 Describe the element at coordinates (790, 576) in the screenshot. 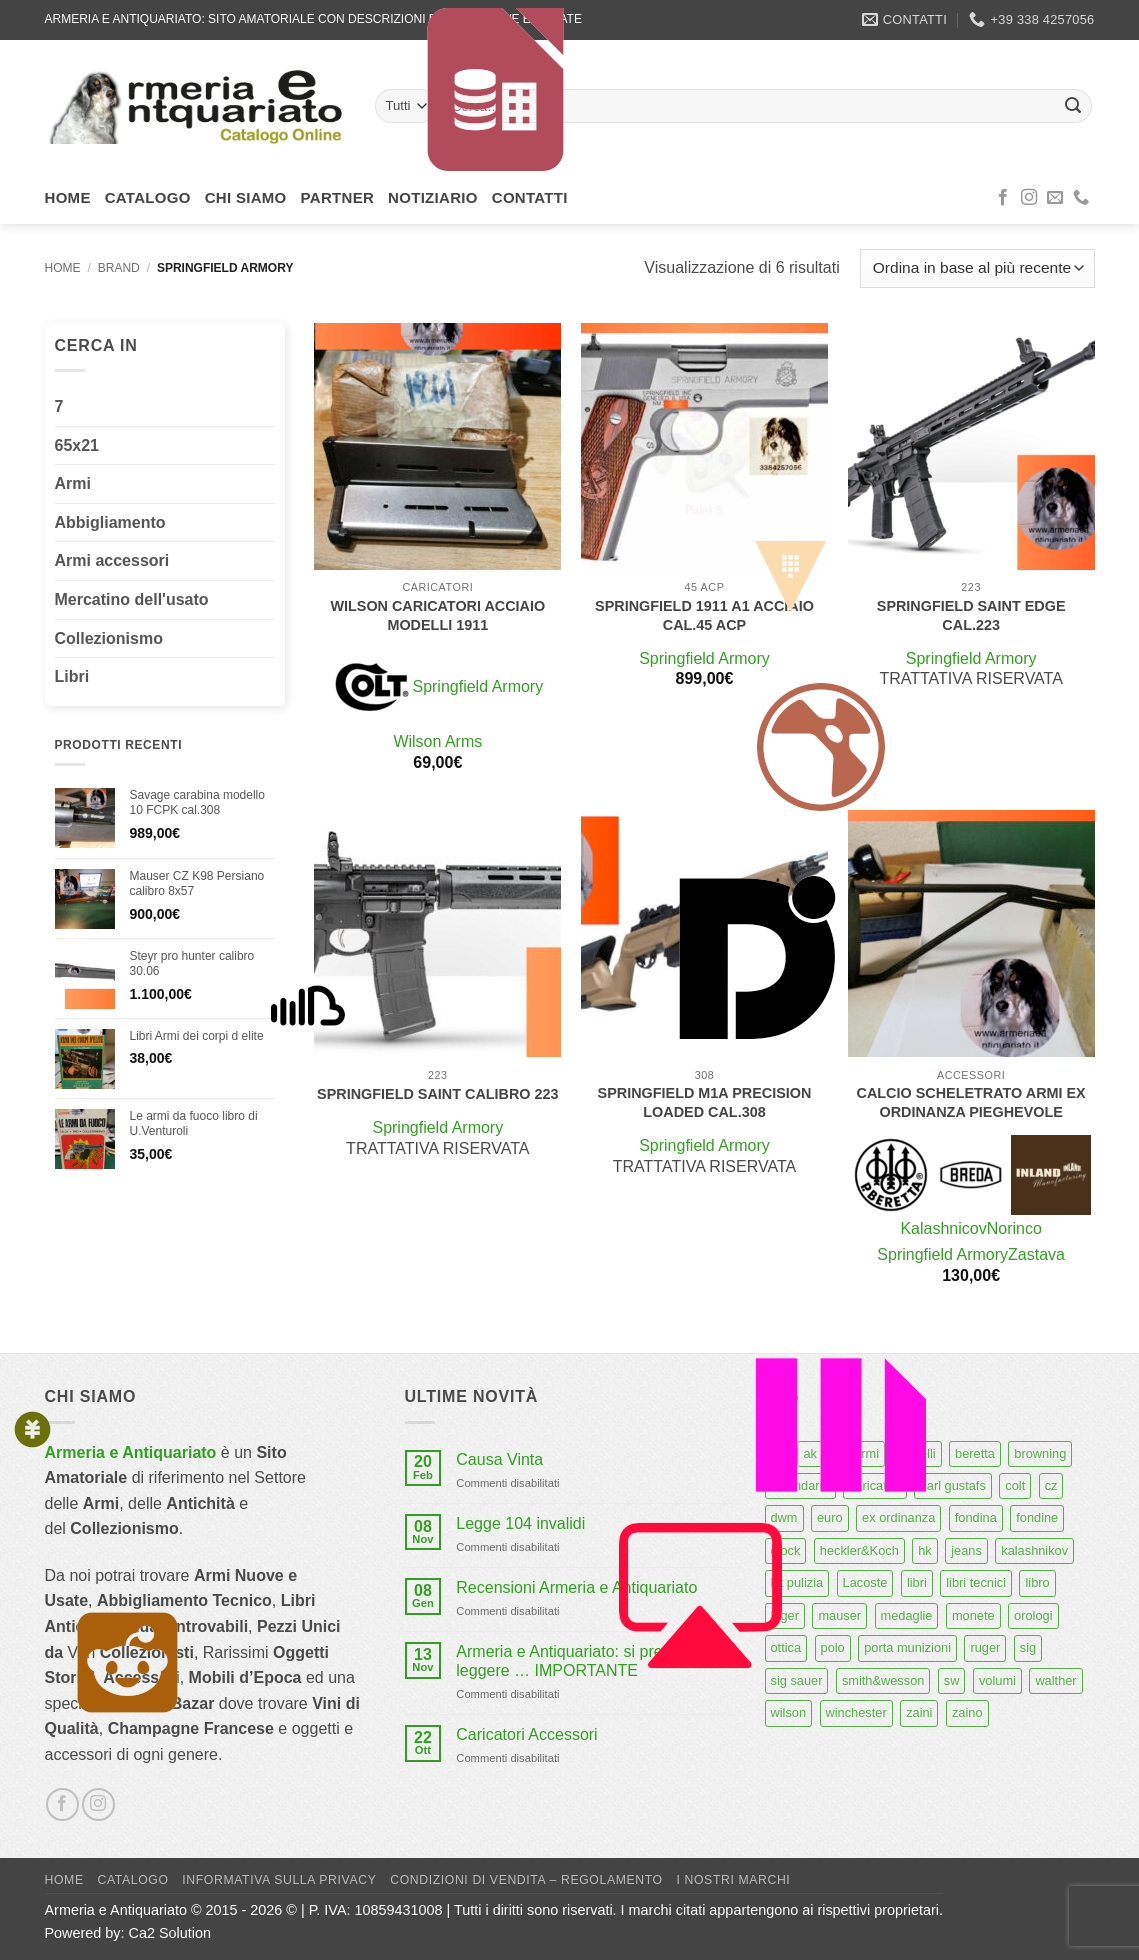

I see `HashiCorp Vault application logo` at that location.